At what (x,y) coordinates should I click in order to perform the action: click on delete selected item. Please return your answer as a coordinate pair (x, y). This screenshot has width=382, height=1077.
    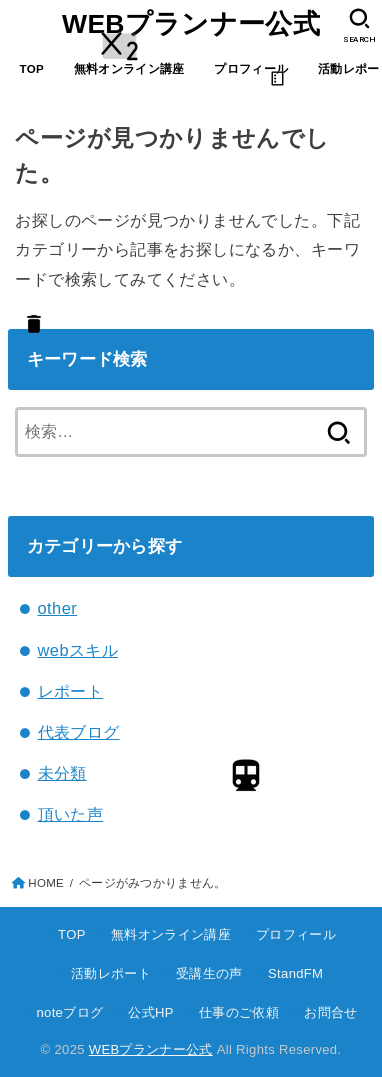
    Looking at the image, I should click on (34, 324).